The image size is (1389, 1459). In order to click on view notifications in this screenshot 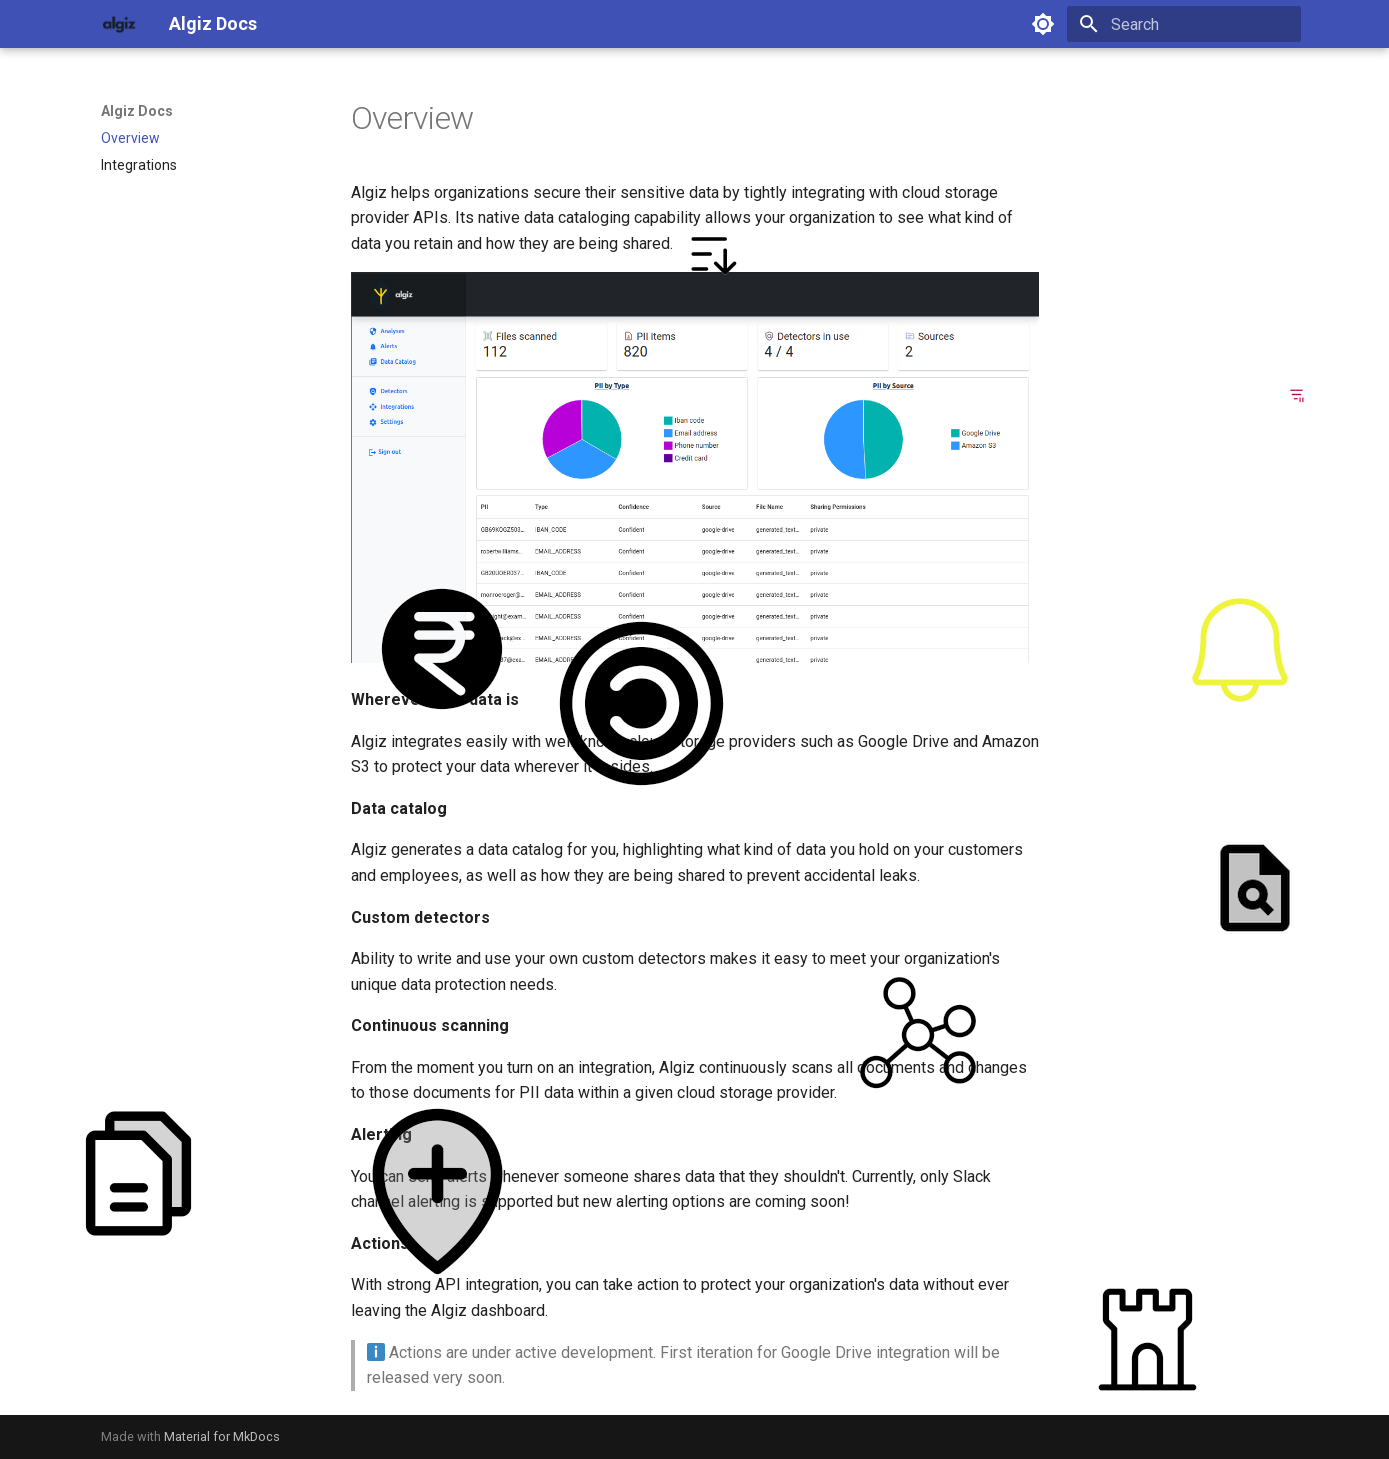, I will do `click(1240, 650)`.